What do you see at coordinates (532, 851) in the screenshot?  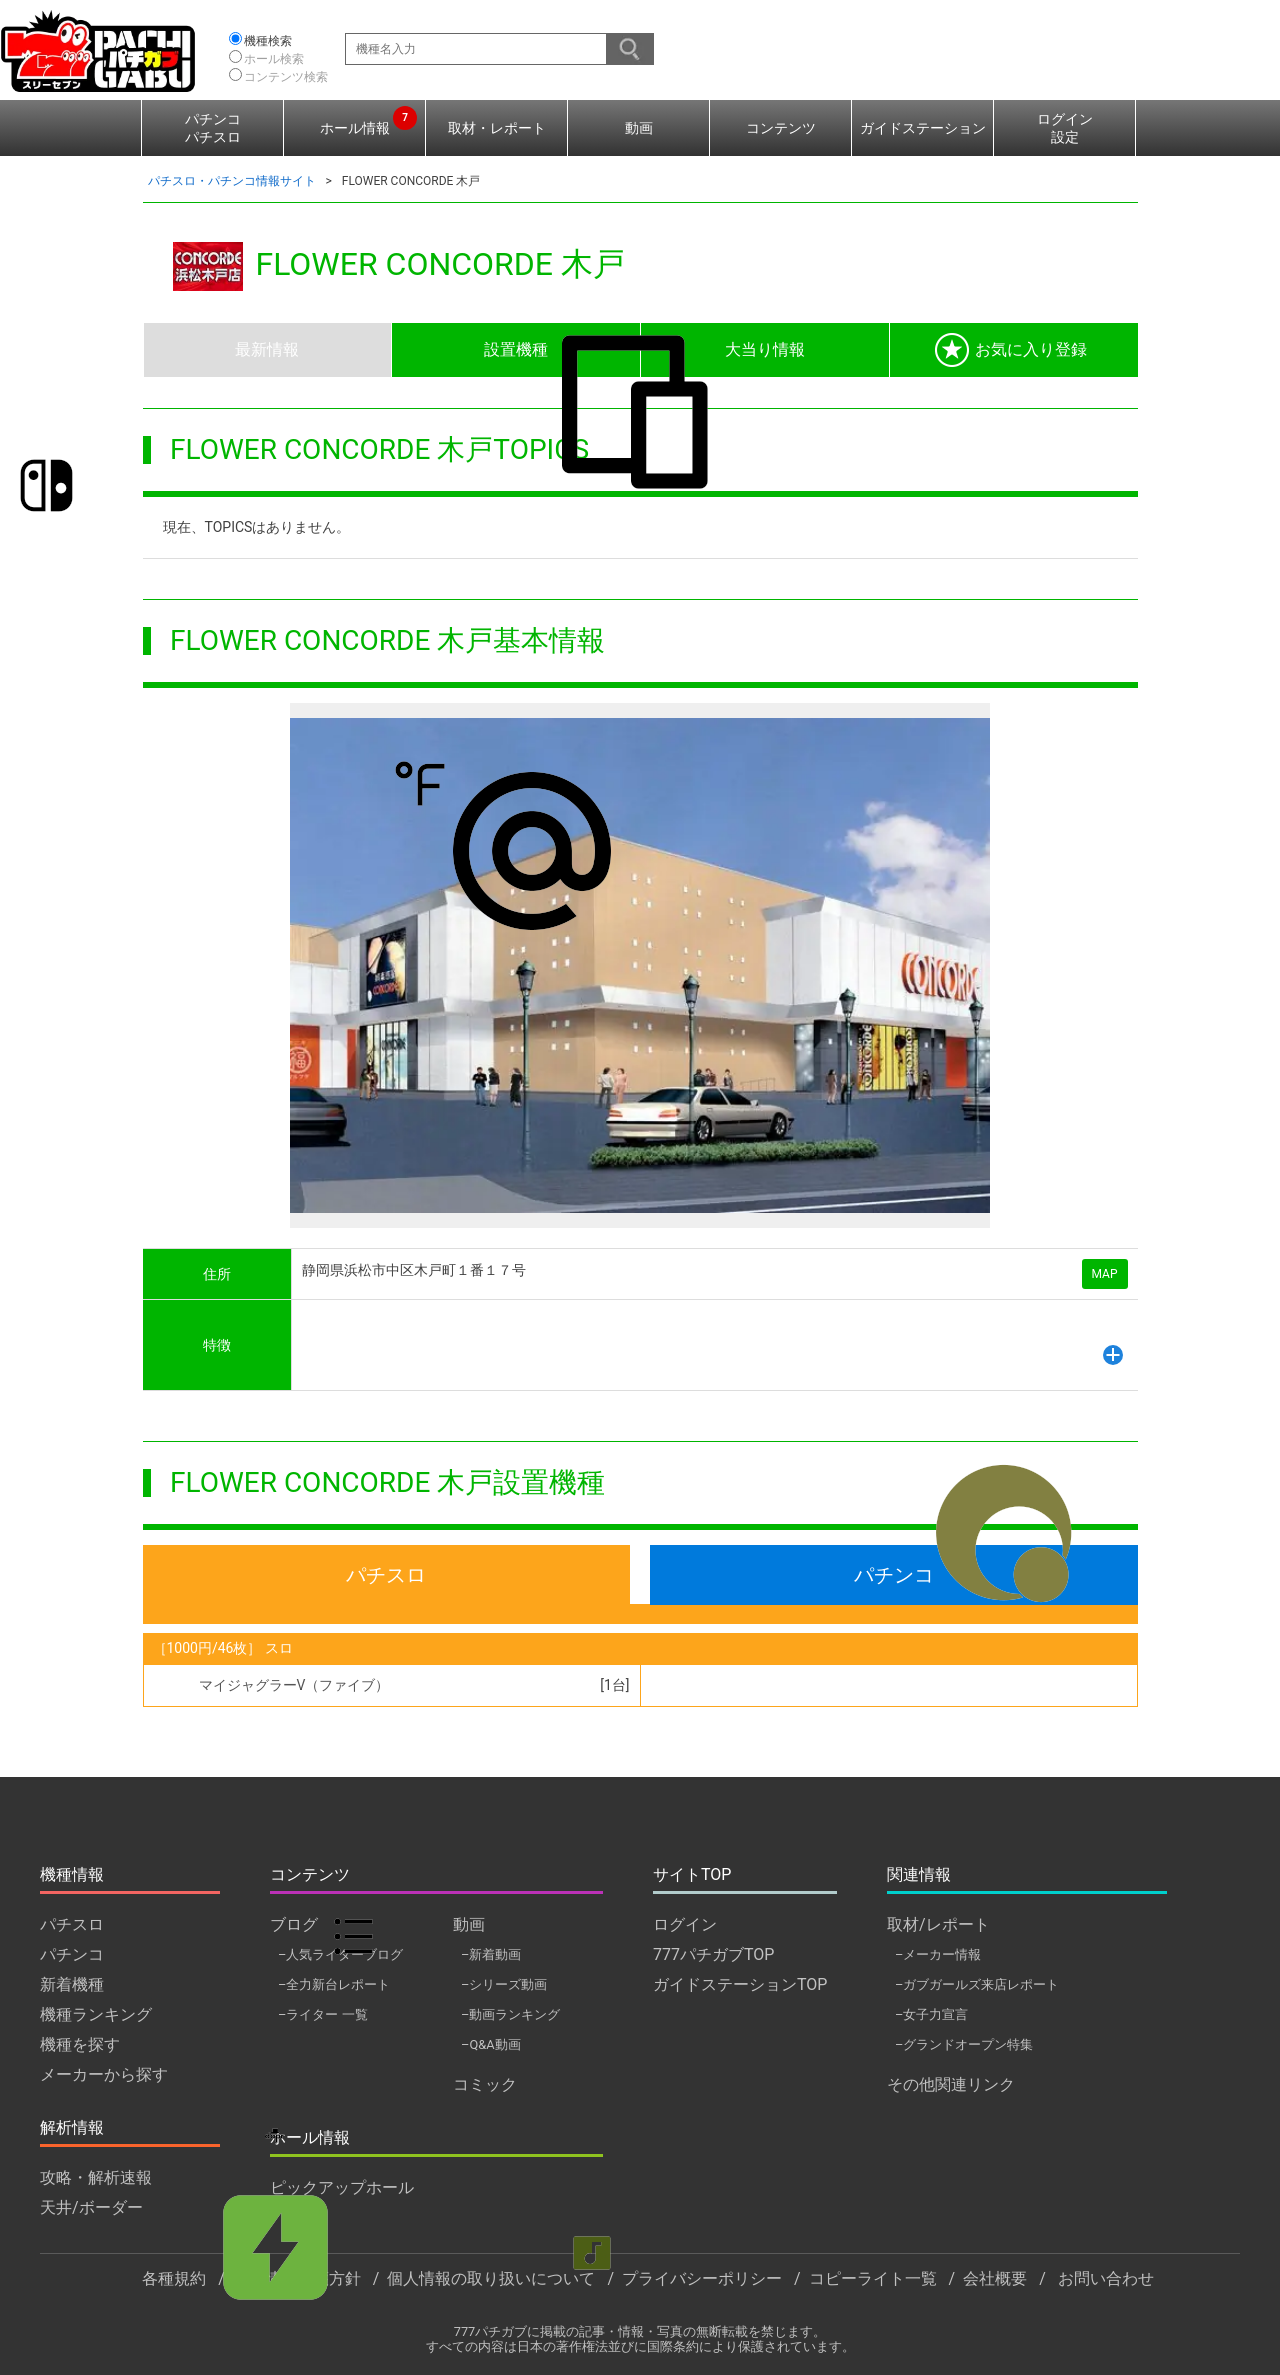 I see `open mail.ru email service` at bounding box center [532, 851].